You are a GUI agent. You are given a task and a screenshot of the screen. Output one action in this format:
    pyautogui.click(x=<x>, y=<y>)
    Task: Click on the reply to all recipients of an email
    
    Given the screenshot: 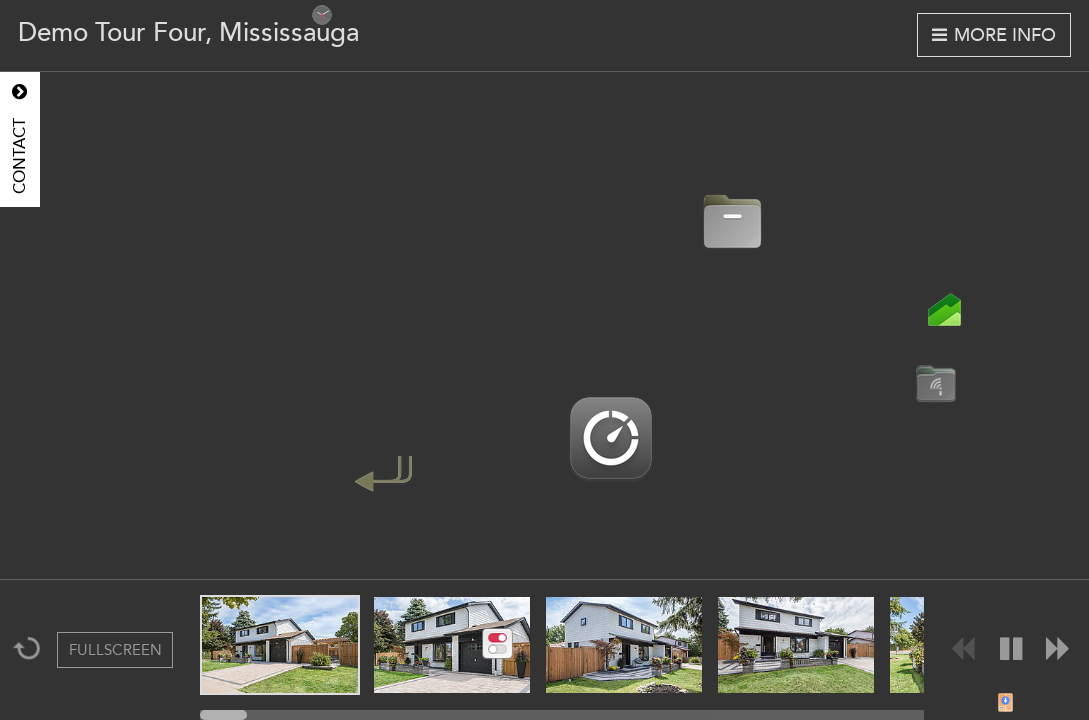 What is the action you would take?
    pyautogui.click(x=382, y=473)
    